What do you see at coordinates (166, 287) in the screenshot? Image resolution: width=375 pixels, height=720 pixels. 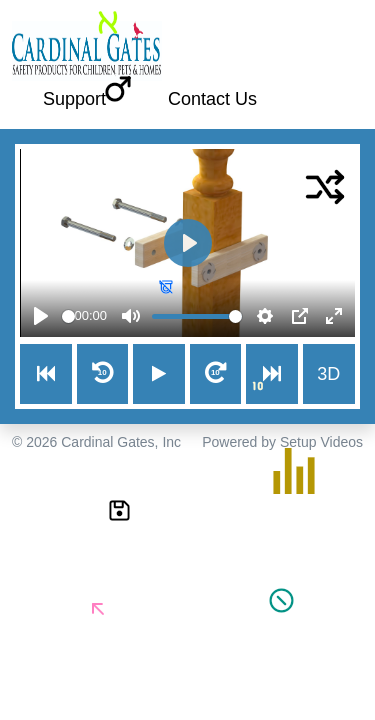 I see `cctv camera is disabled or offline` at bounding box center [166, 287].